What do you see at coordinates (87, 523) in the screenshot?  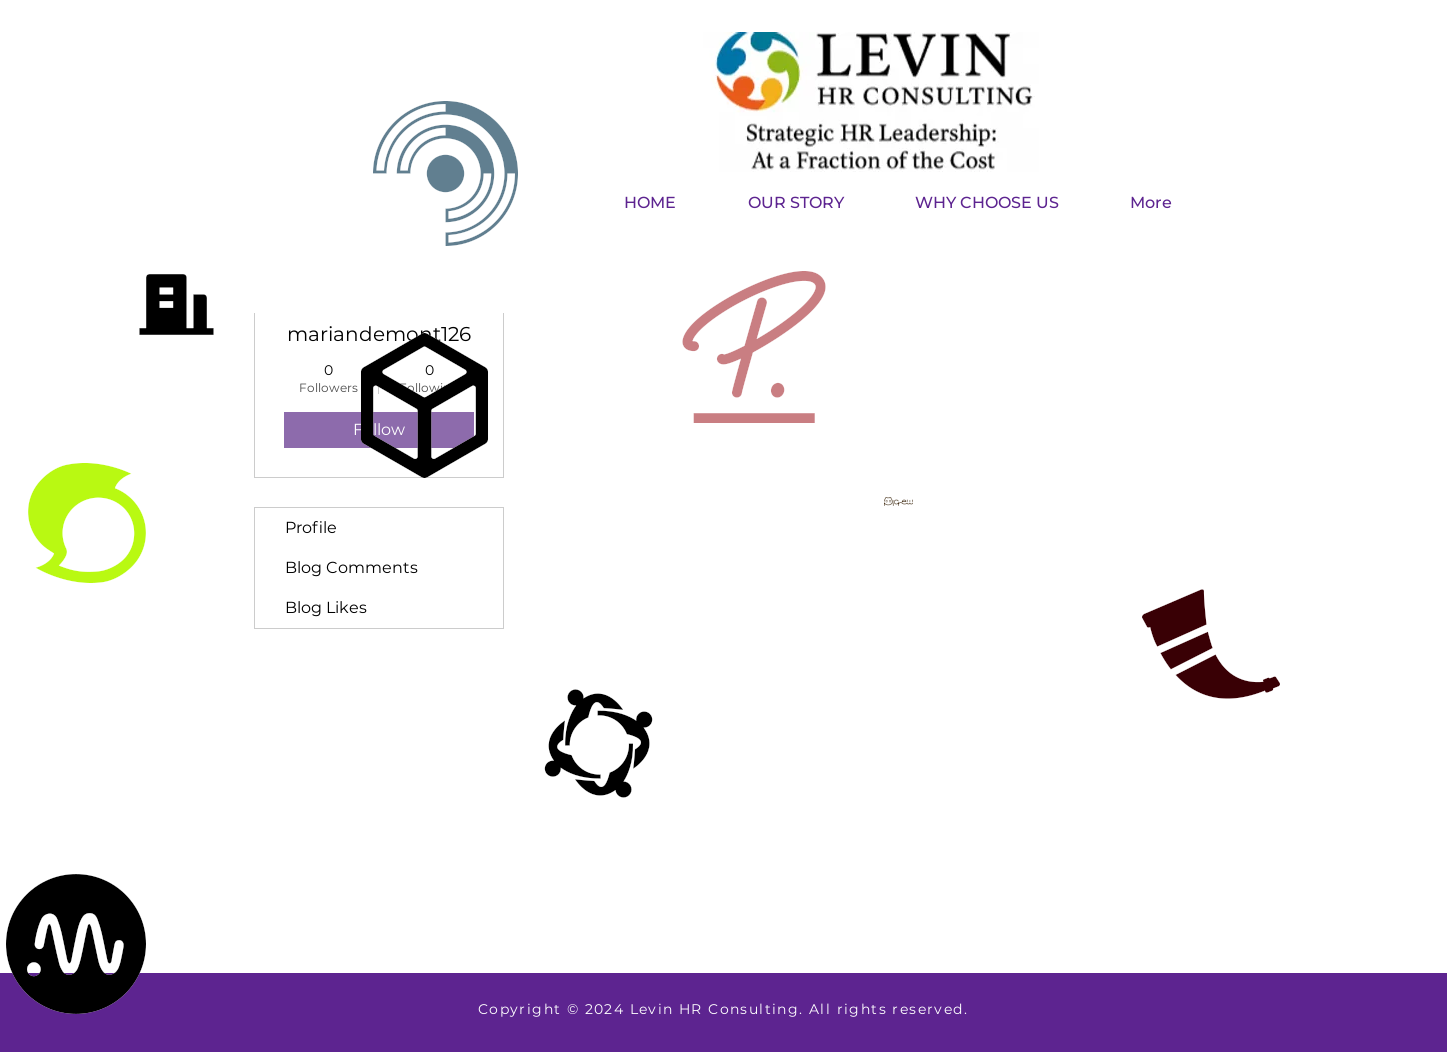 I see `visit steemit blockchain social media platform` at bounding box center [87, 523].